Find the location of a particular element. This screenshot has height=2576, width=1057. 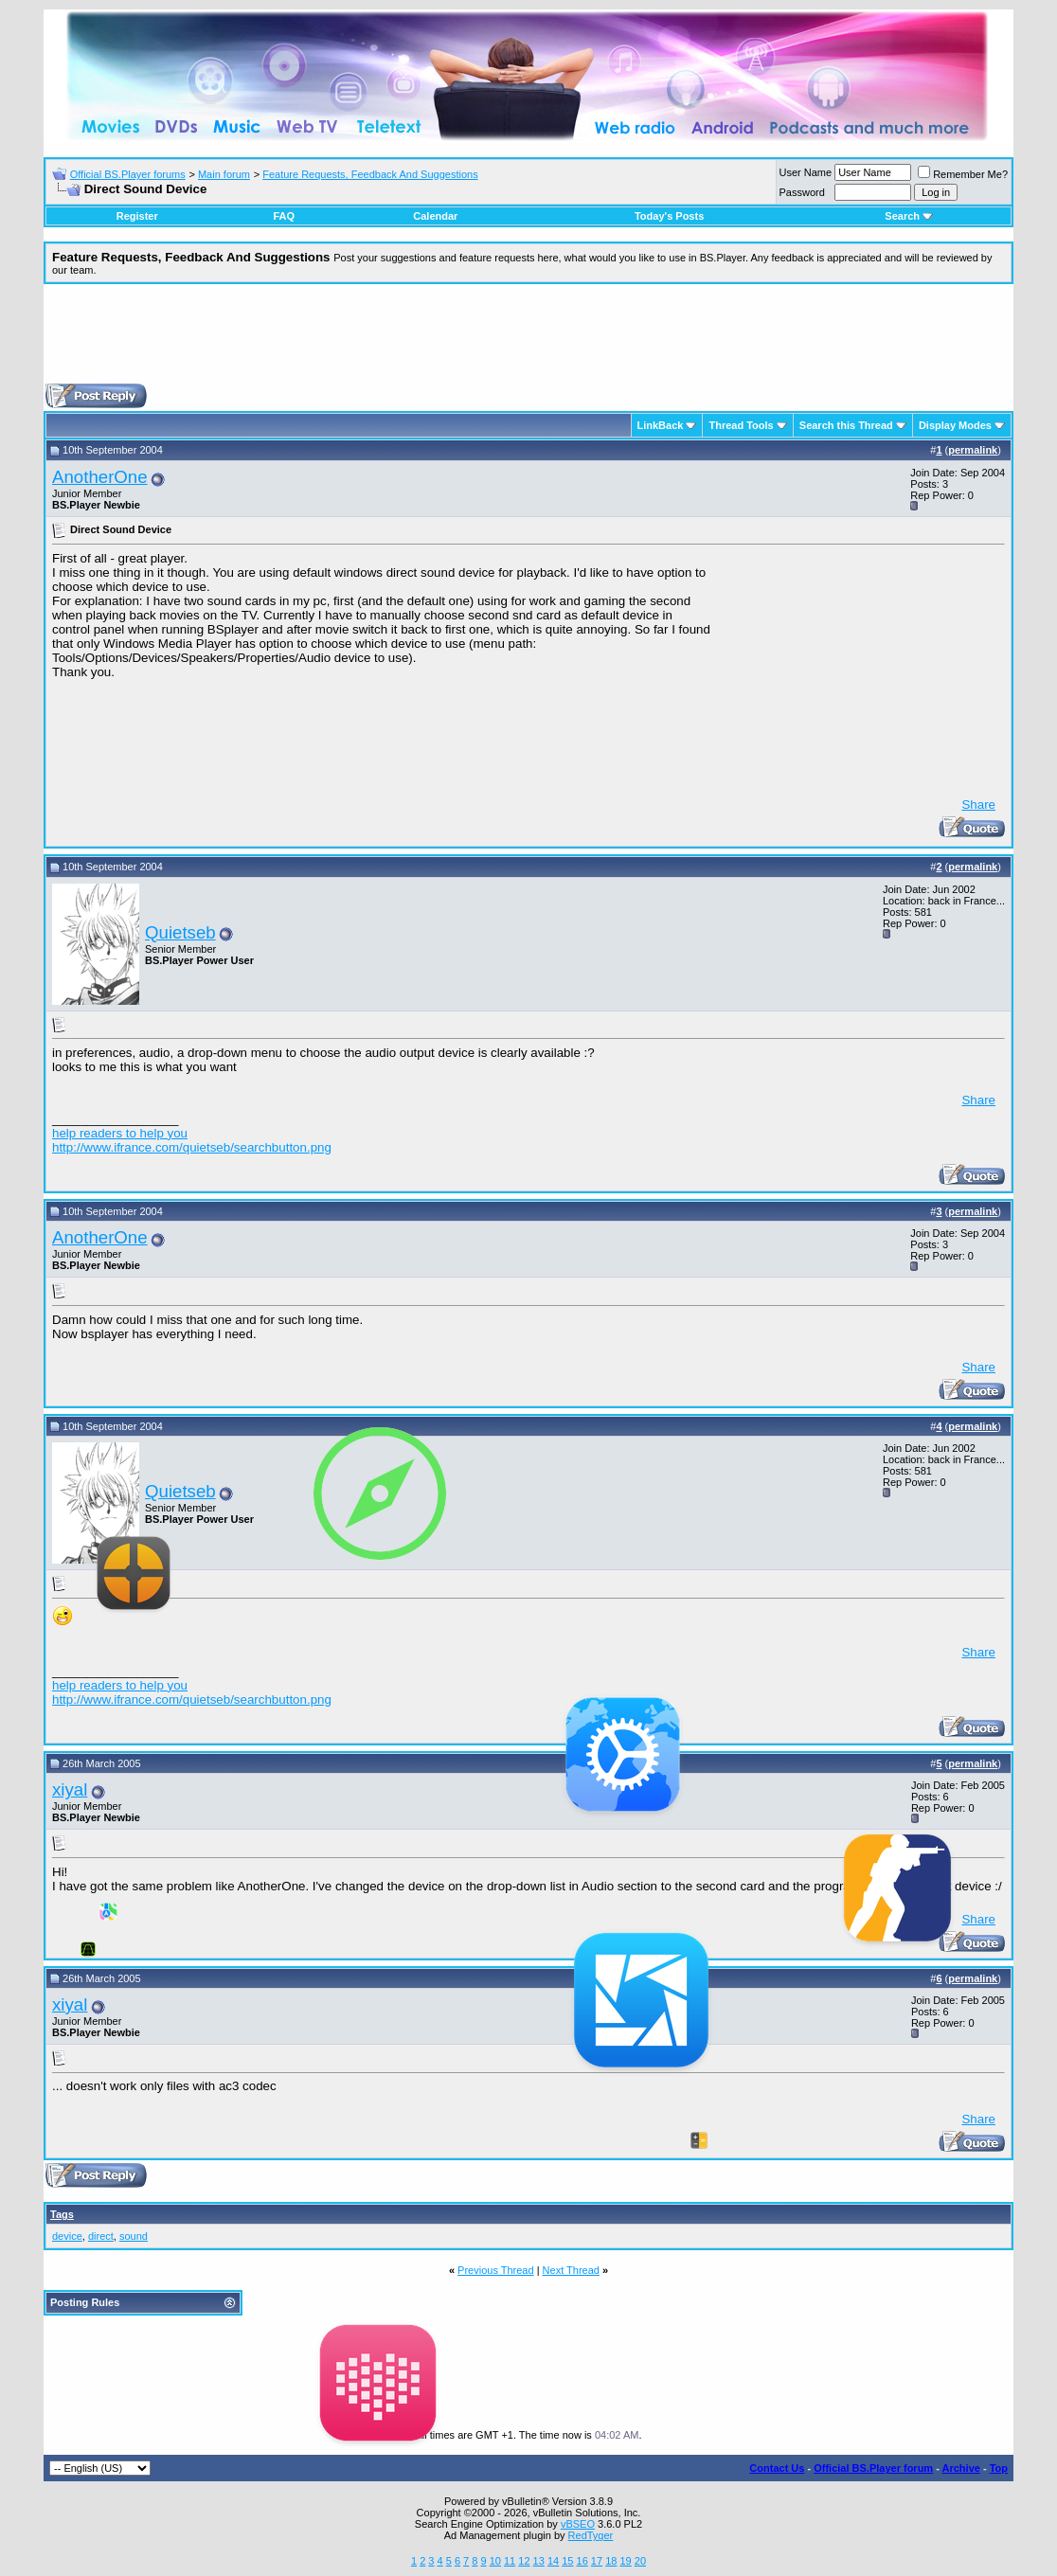

open the calculator app is located at coordinates (699, 2140).